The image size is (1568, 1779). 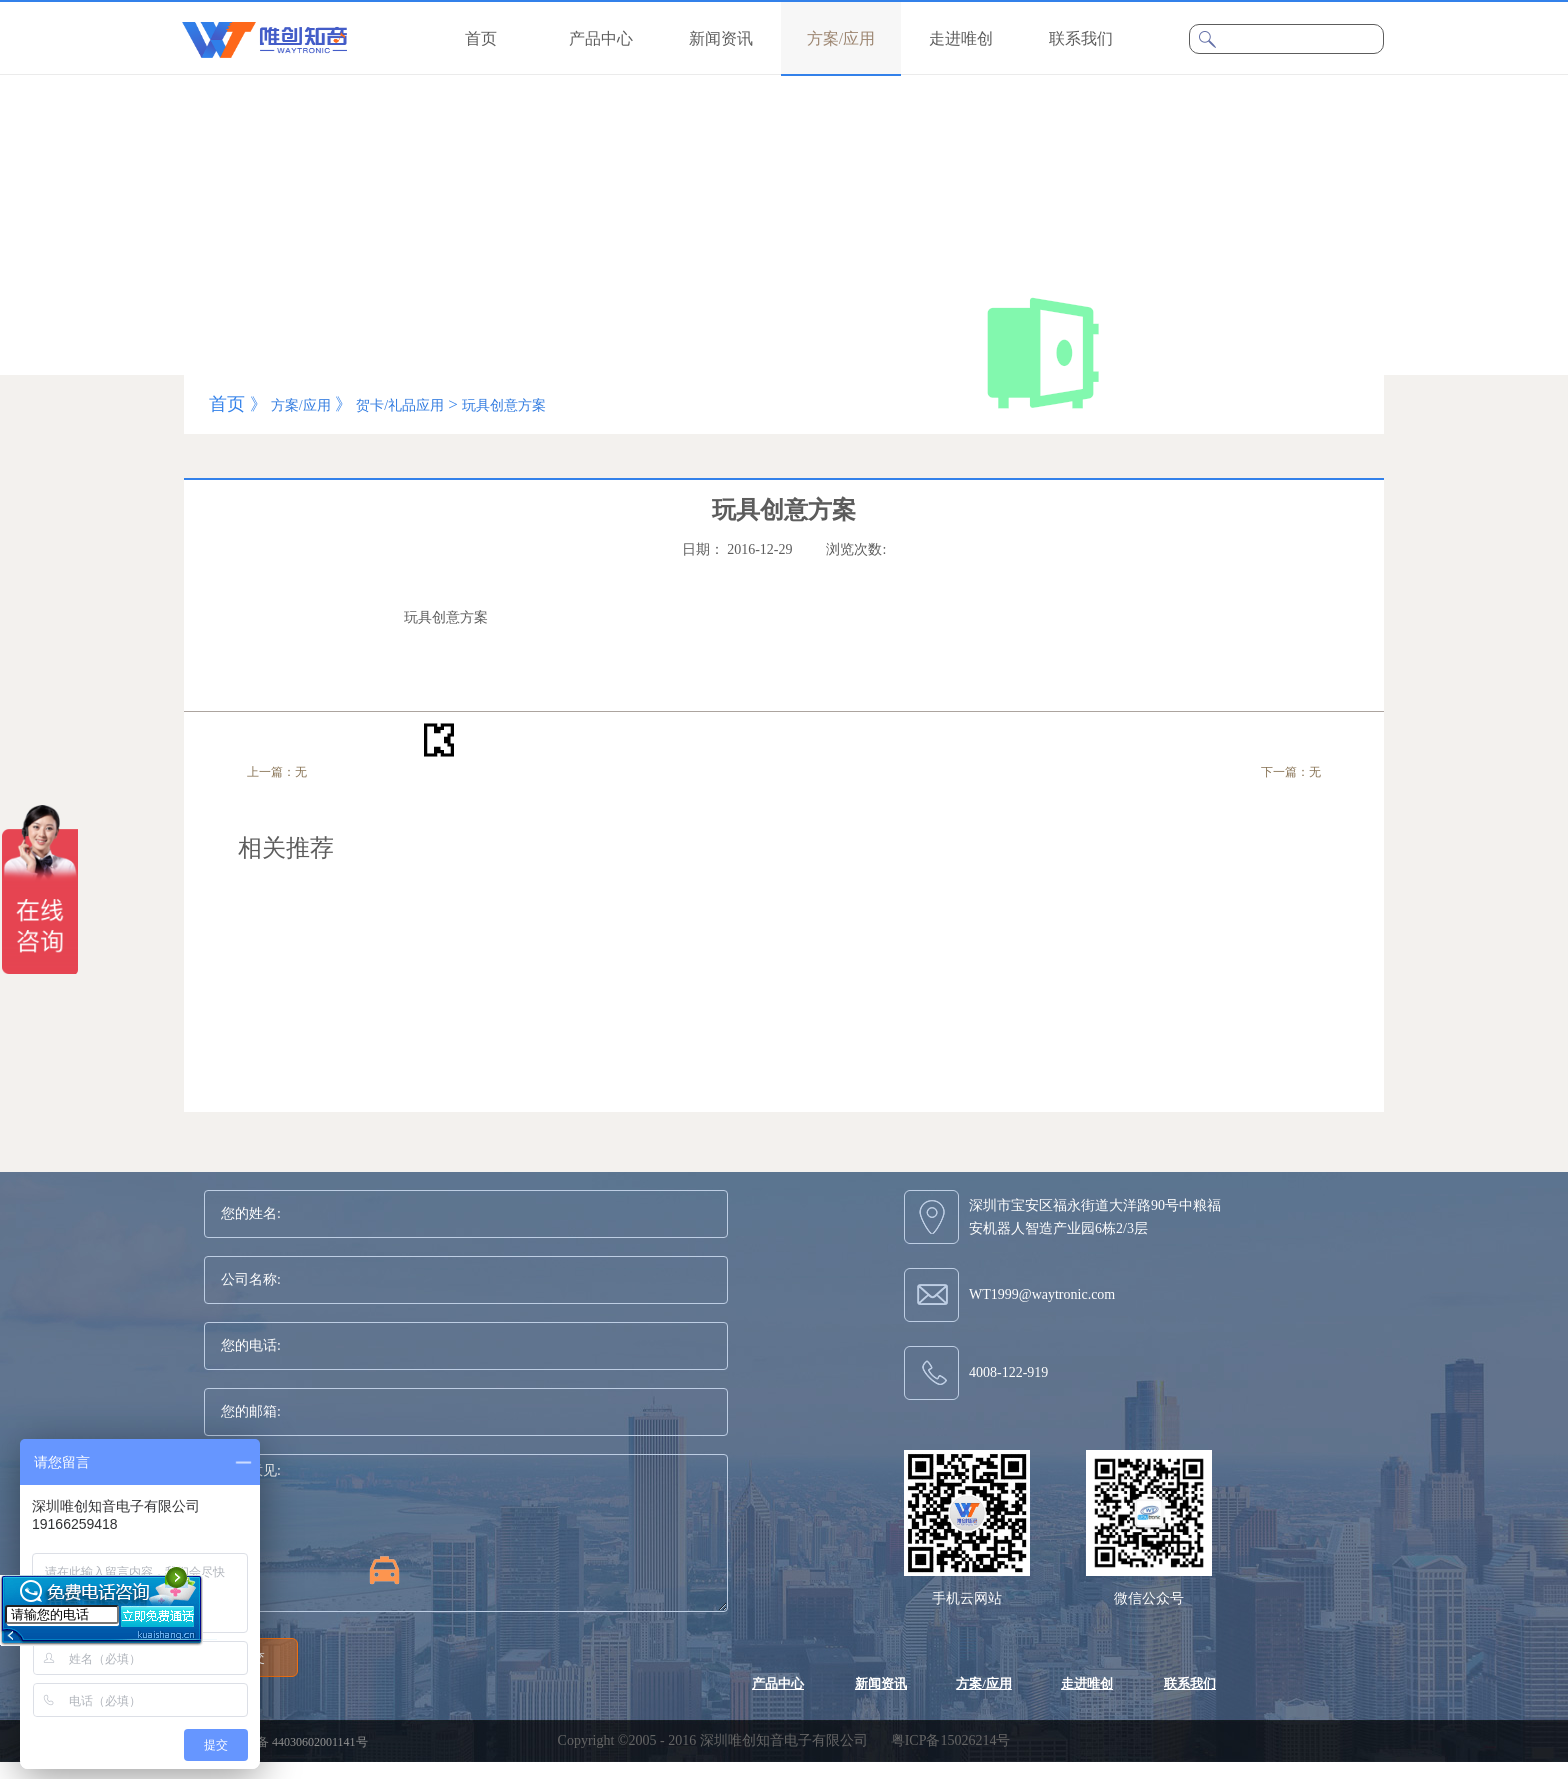 What do you see at coordinates (439, 740) in the screenshot?
I see `open kick streaming platform` at bounding box center [439, 740].